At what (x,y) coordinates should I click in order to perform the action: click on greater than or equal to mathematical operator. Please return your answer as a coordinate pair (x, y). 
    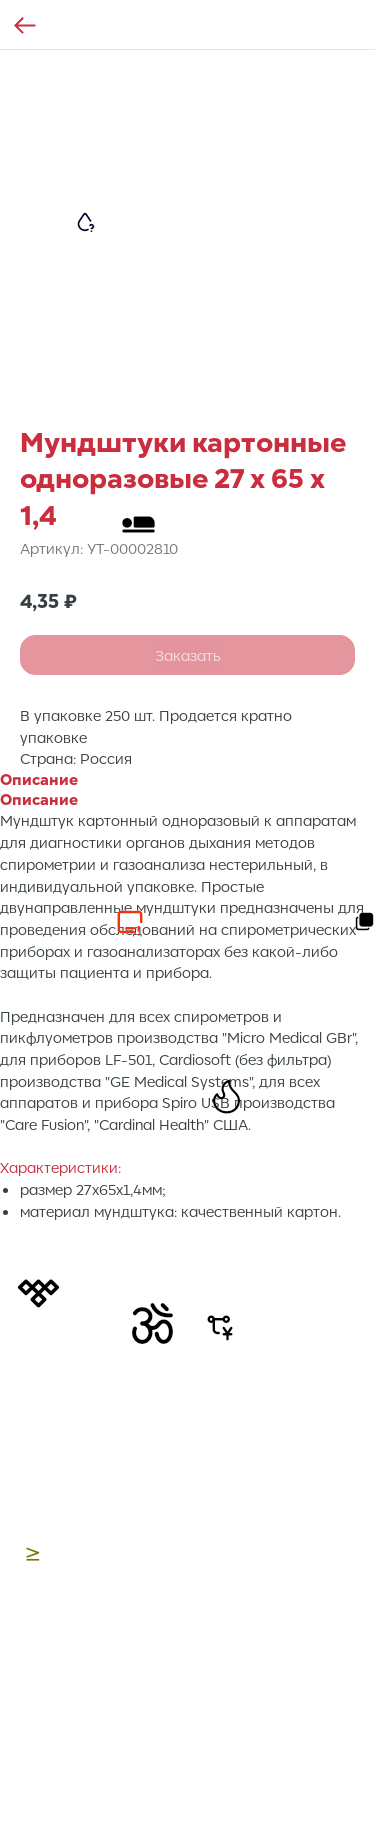
    Looking at the image, I should click on (32, 1554).